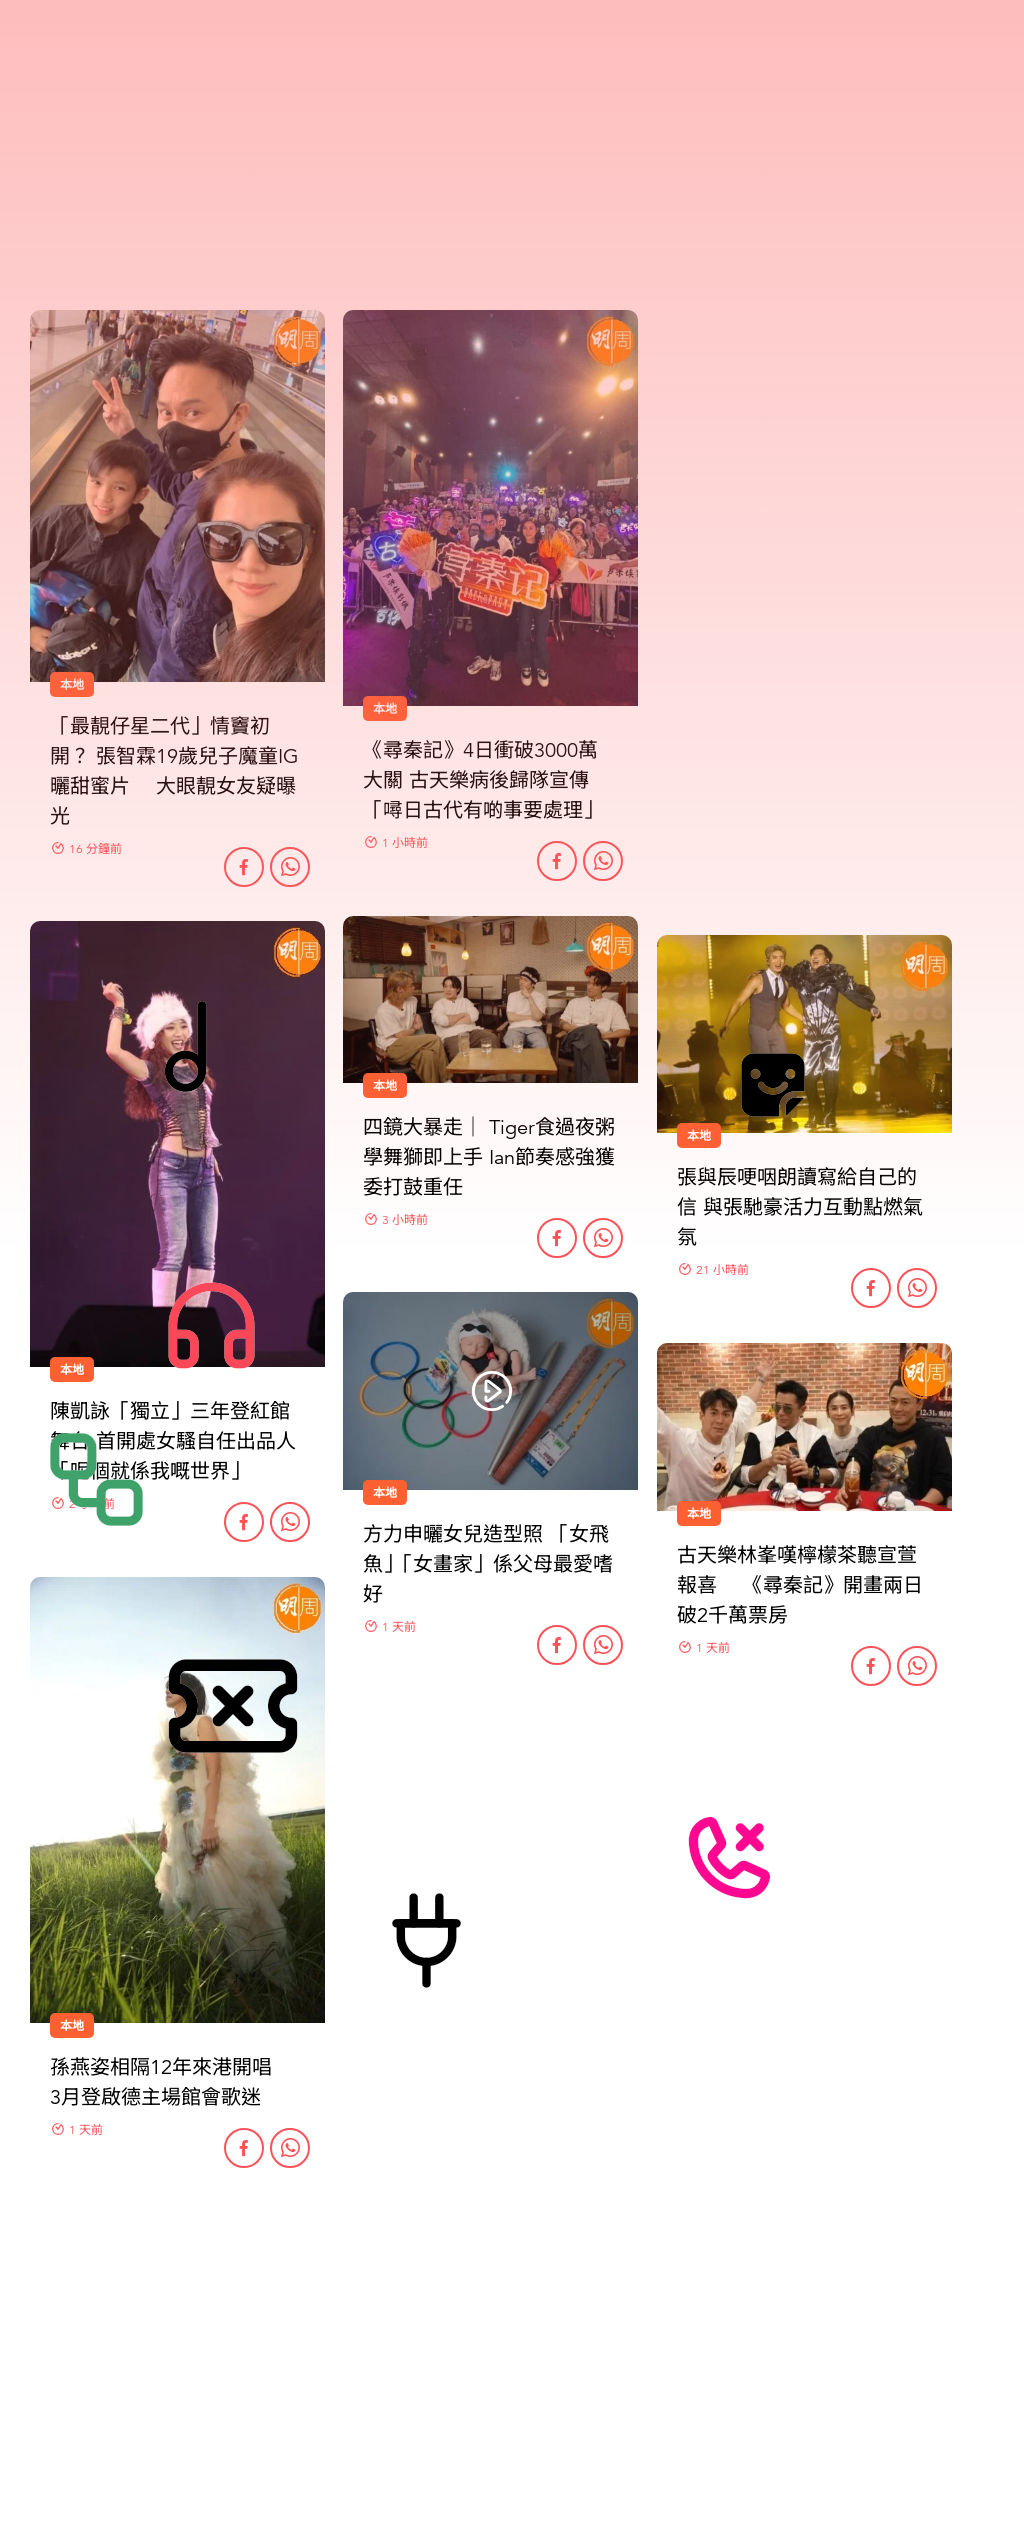 The height and width of the screenshot is (2524, 1024). Describe the element at coordinates (773, 1085) in the screenshot. I see `open sticker picker` at that location.